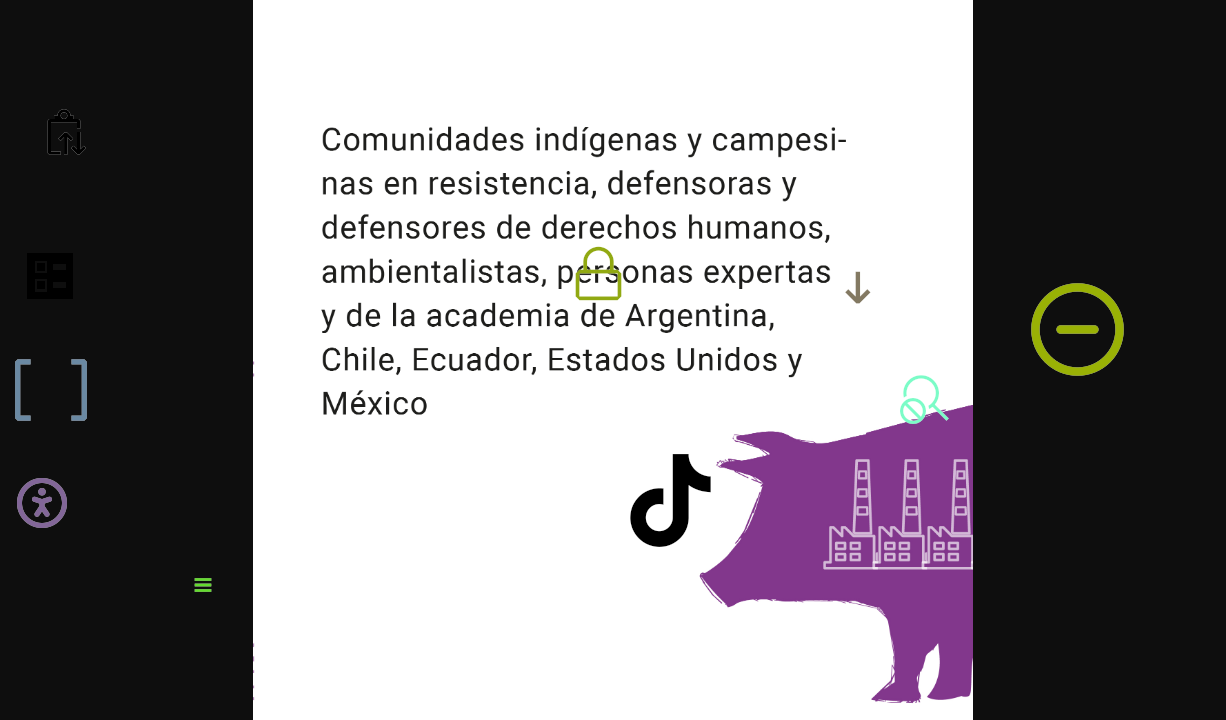 The image size is (1226, 720). I want to click on view ballot or voting options, so click(50, 276).